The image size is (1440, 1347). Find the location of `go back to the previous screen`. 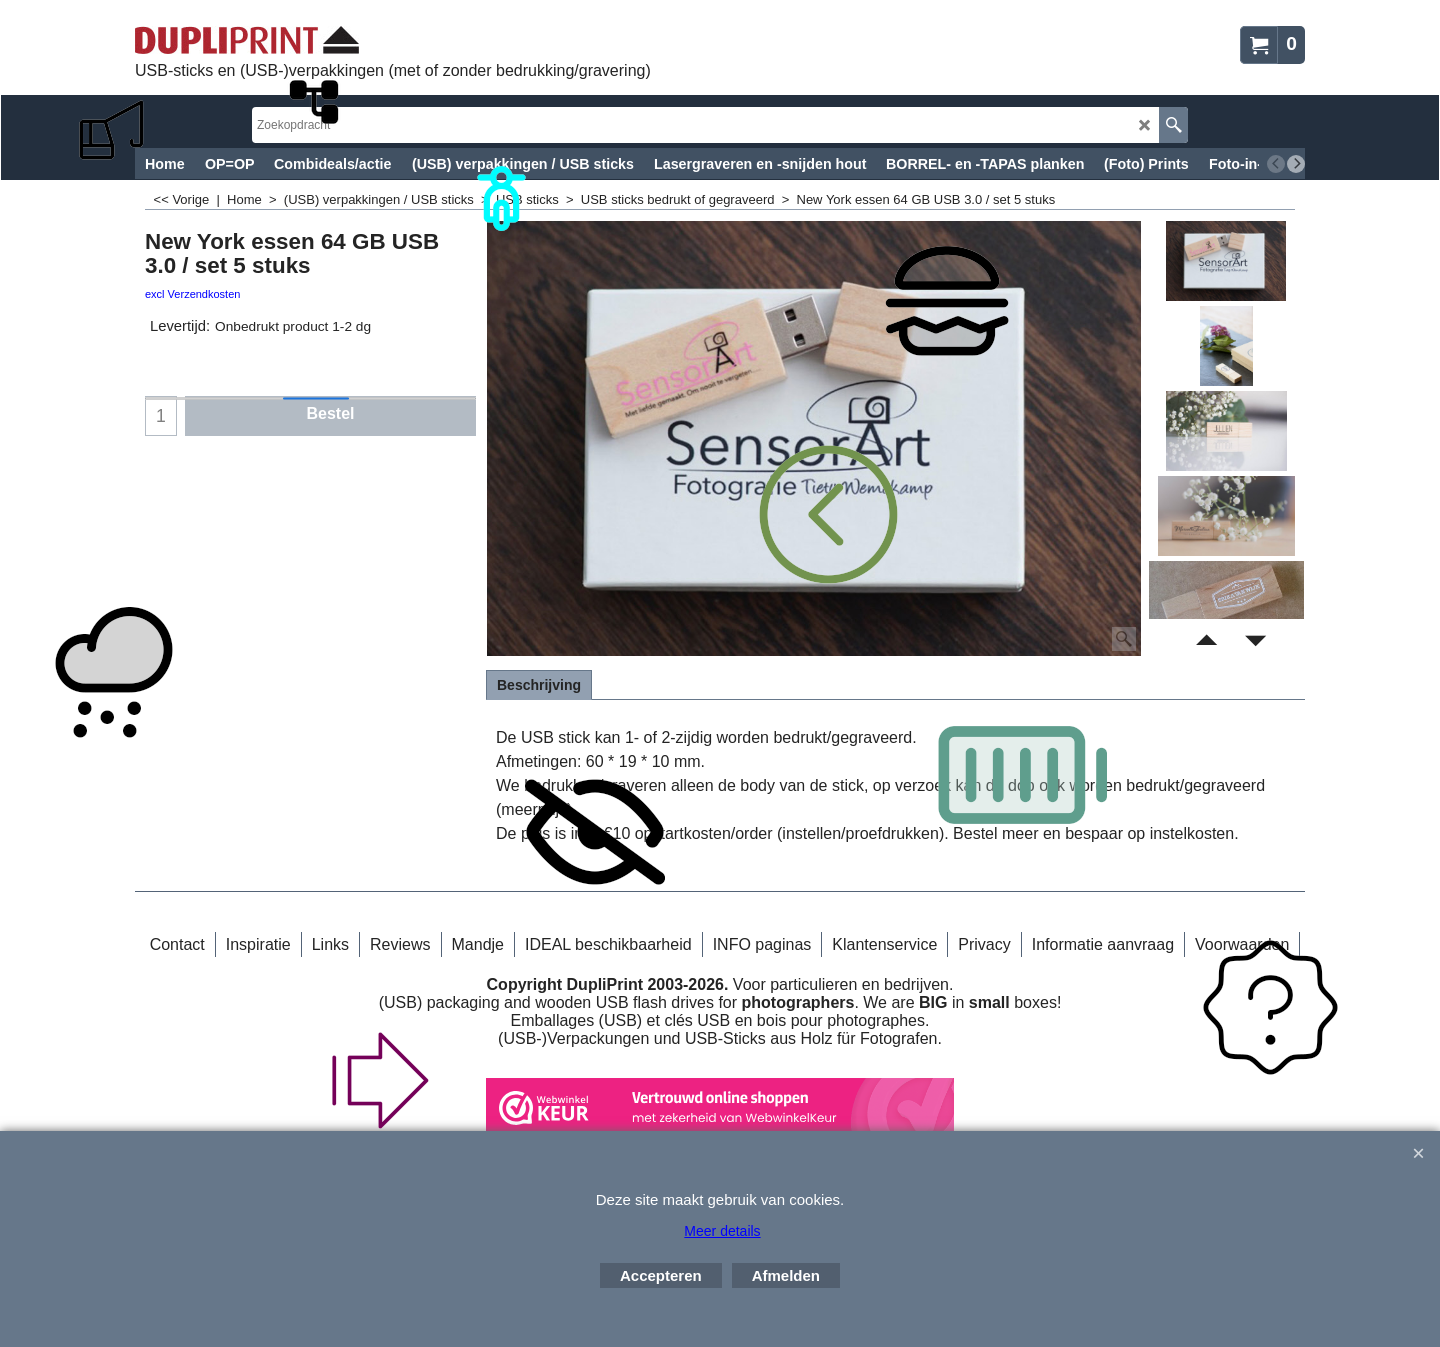

go back to the previous screen is located at coordinates (828, 514).